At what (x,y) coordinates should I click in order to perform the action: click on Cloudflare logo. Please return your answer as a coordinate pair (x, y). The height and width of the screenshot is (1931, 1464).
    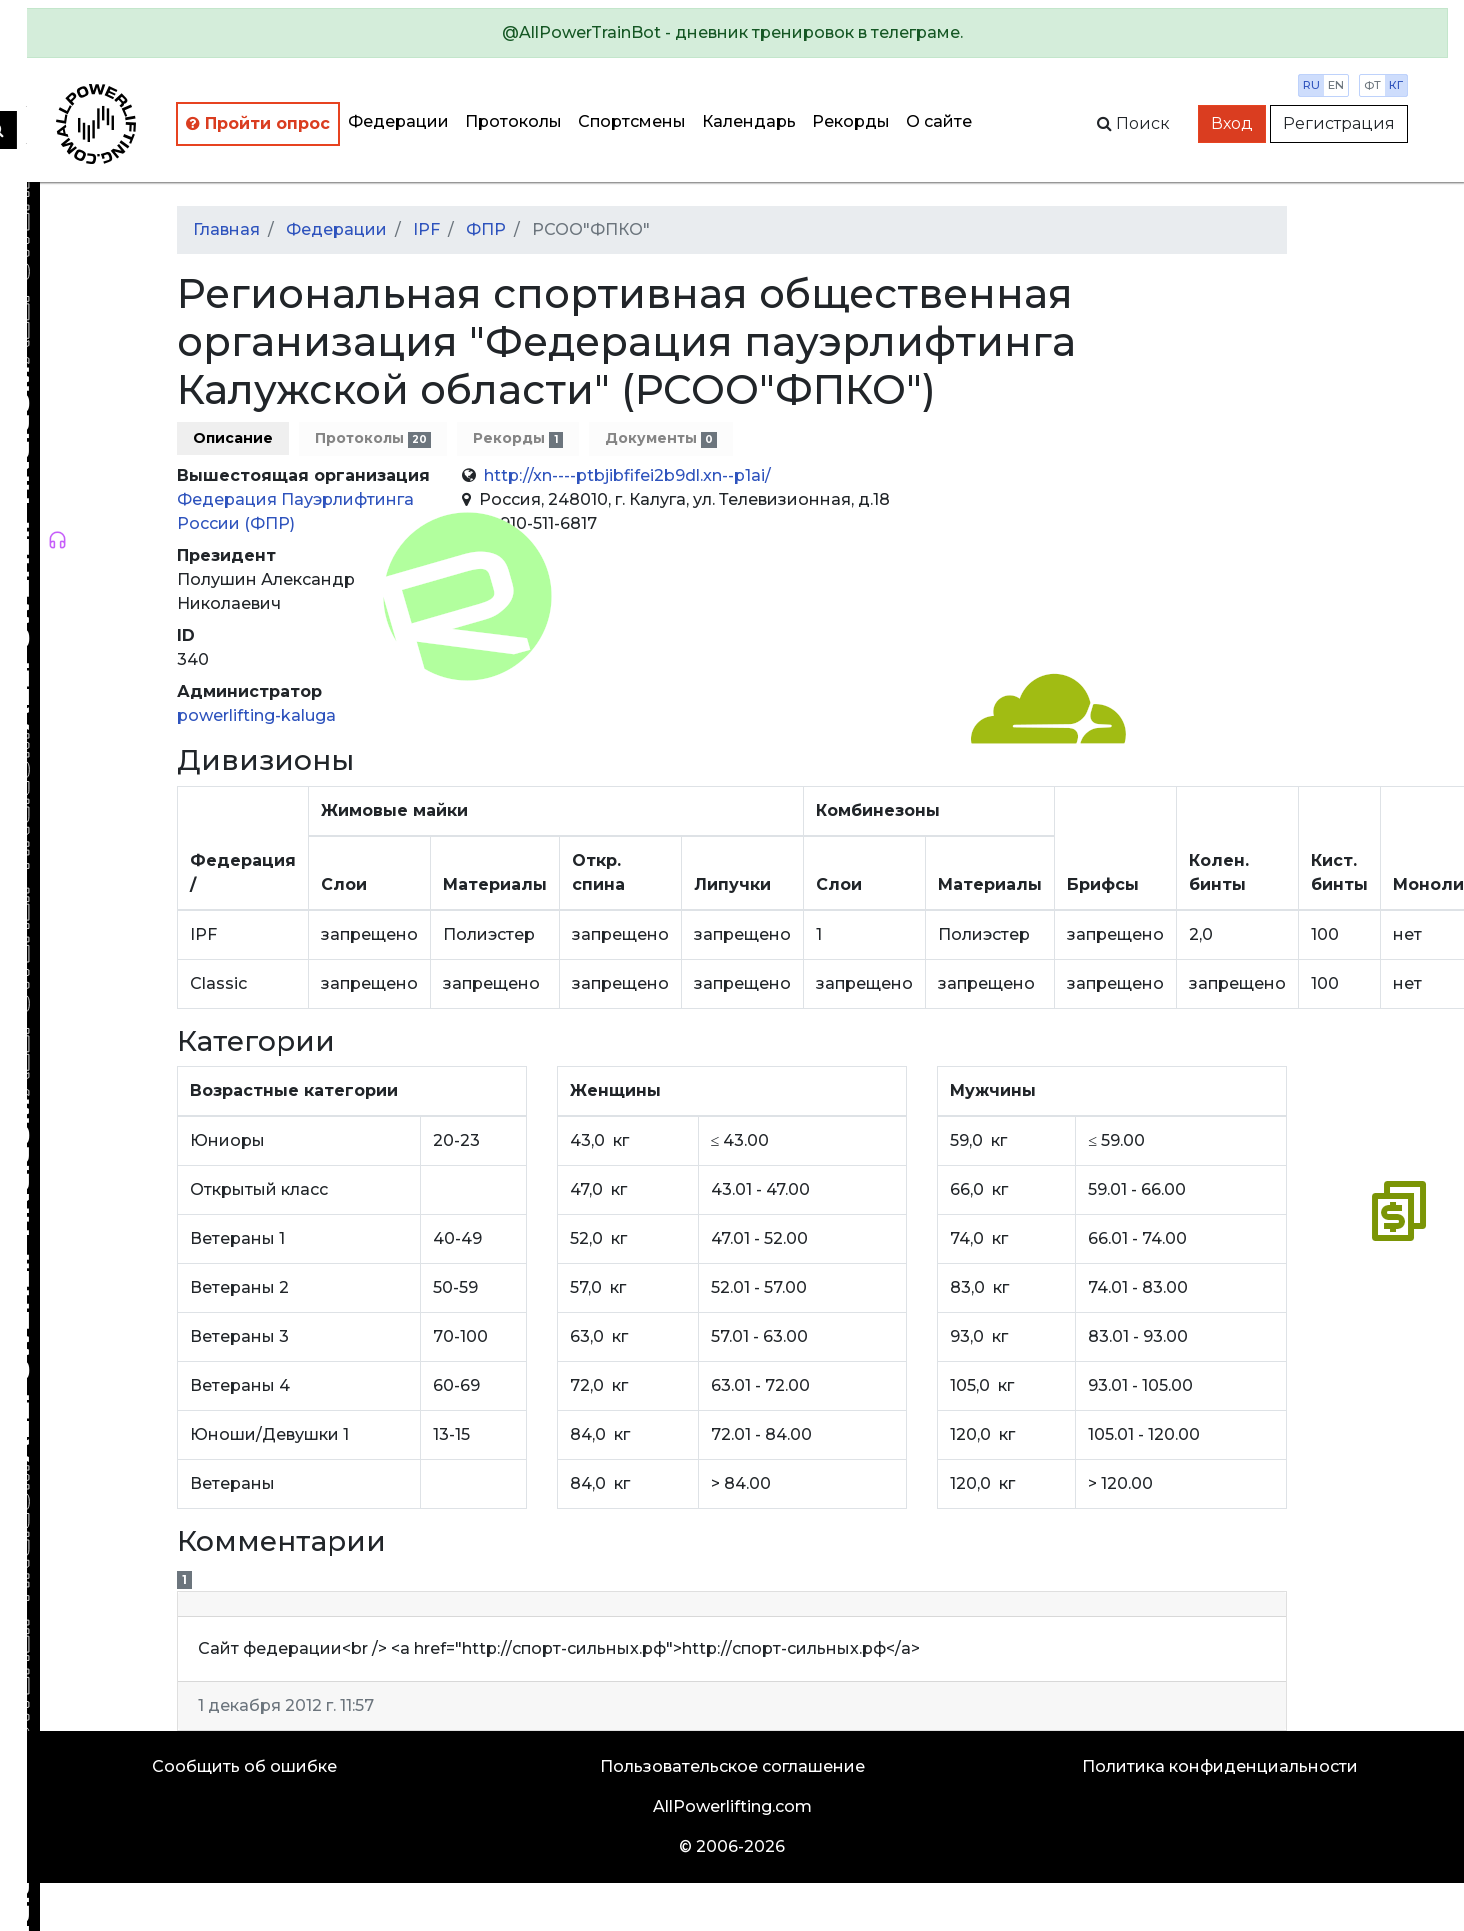
    Looking at the image, I should click on (1048, 712).